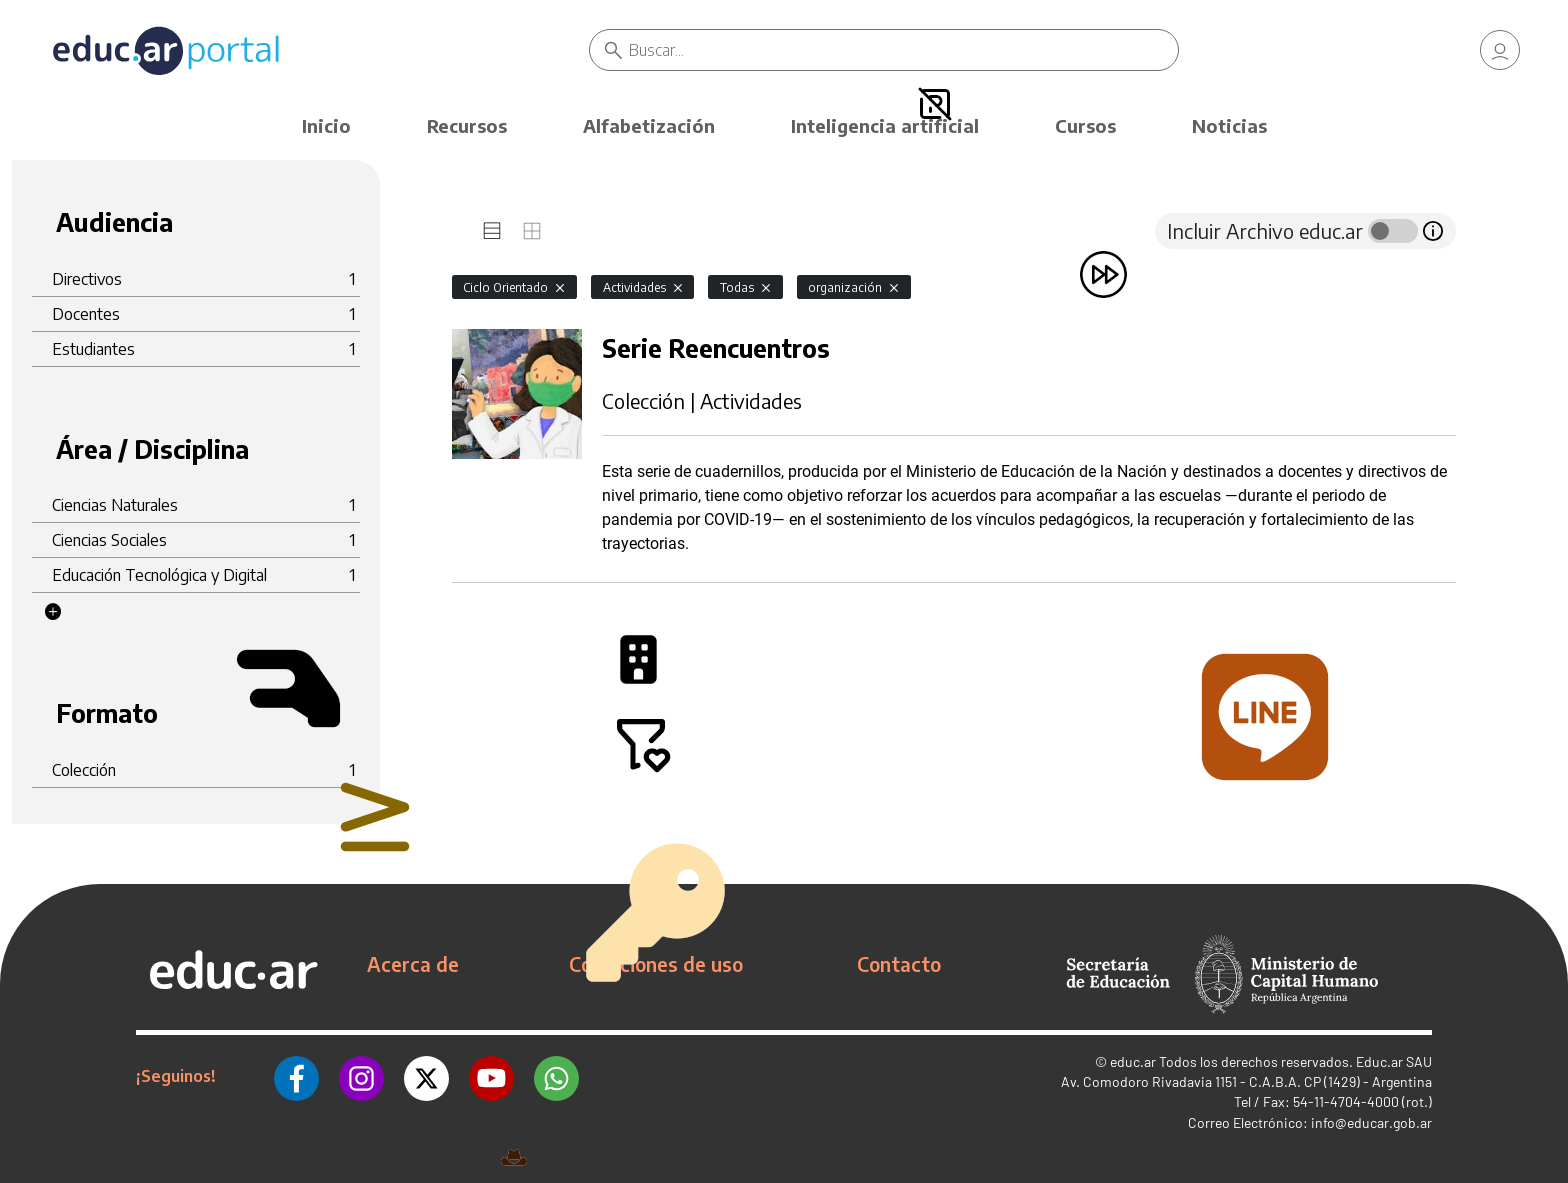  Describe the element at coordinates (638, 659) in the screenshot. I see `view company or organization profile` at that location.